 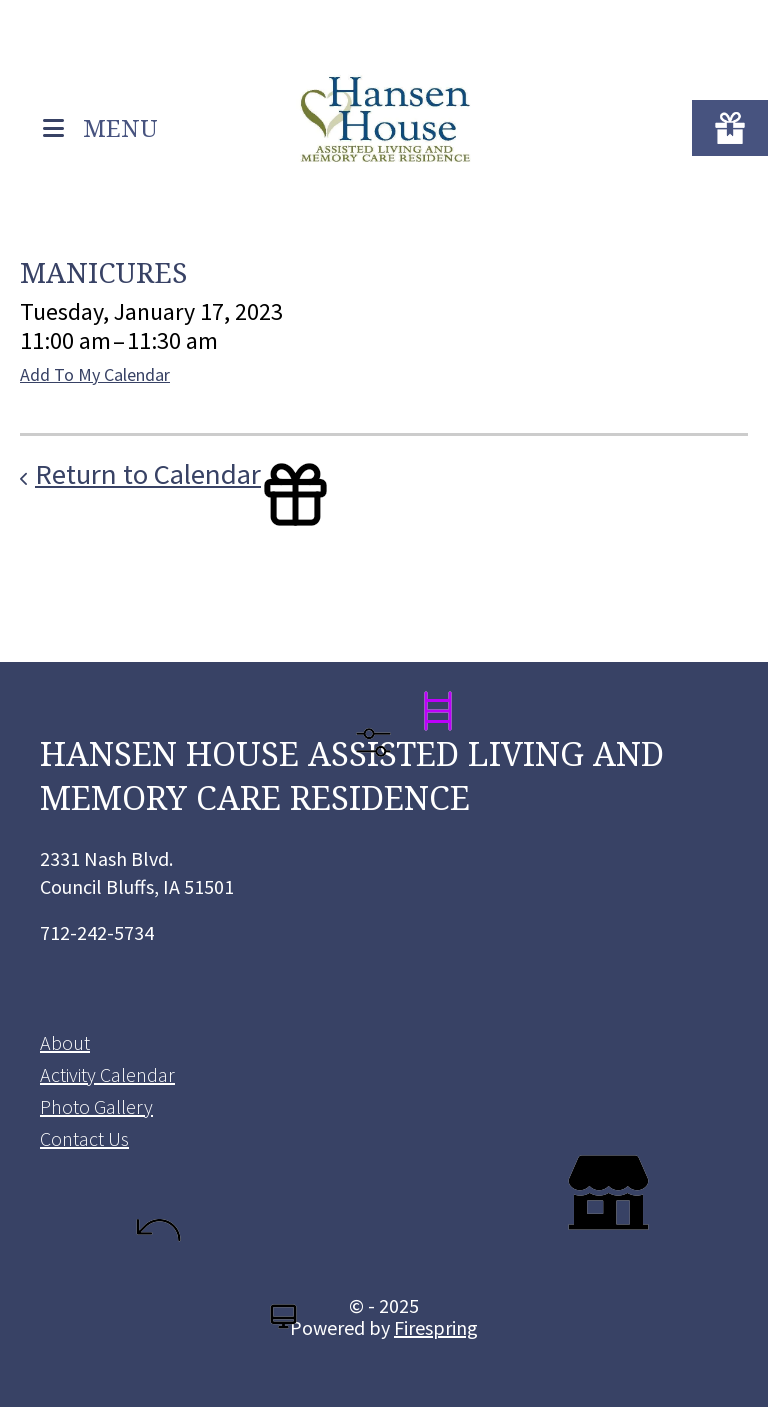 What do you see at coordinates (283, 1315) in the screenshot?
I see `switch to desktop view` at bounding box center [283, 1315].